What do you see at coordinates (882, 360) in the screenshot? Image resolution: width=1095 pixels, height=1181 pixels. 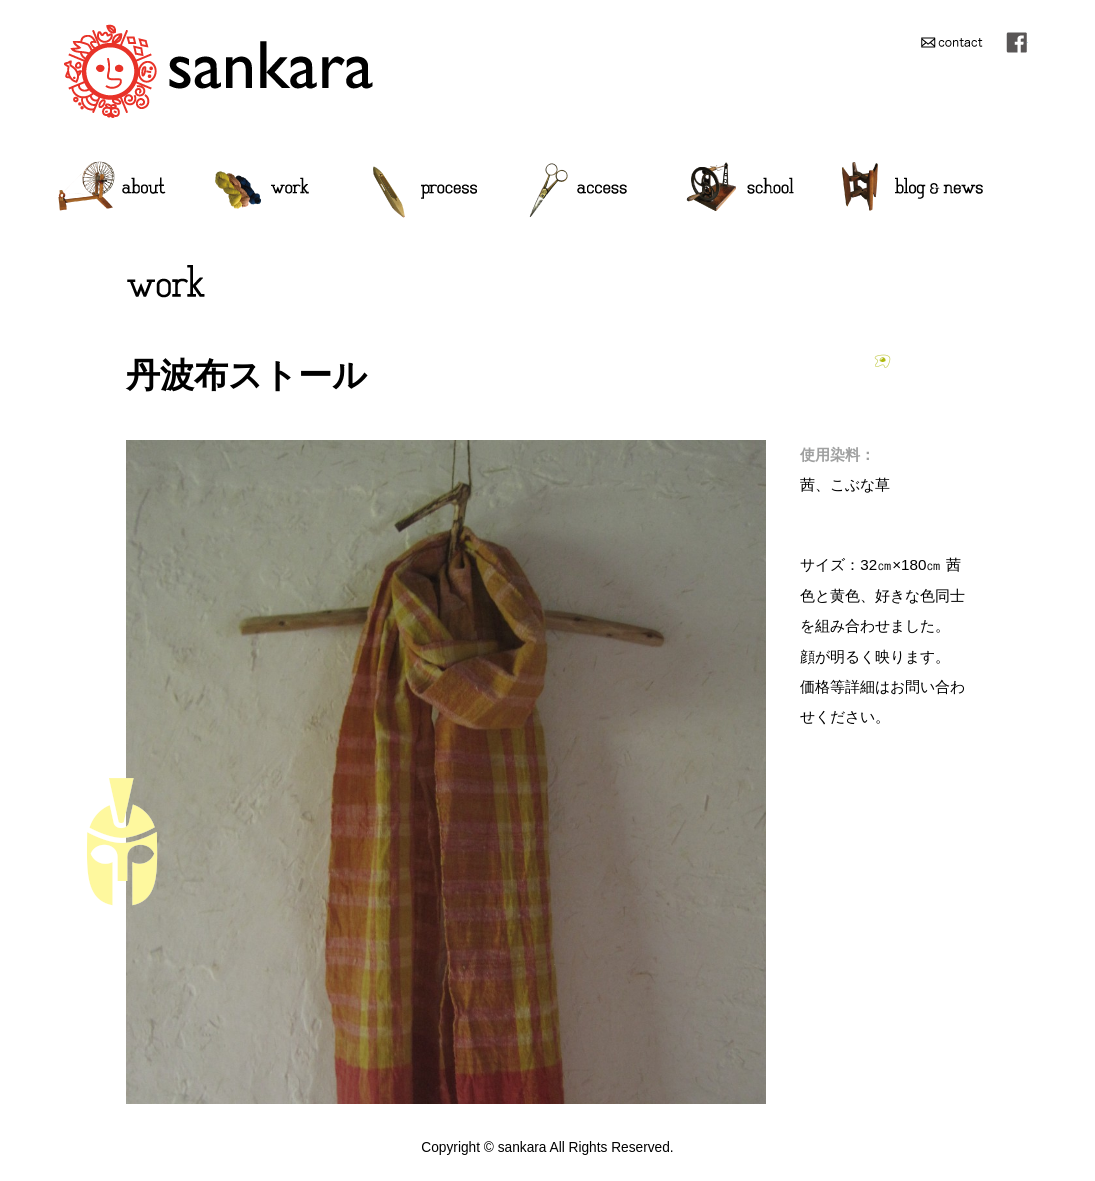 I see `ingredient icon for cooking or recipe apps` at bounding box center [882, 360].